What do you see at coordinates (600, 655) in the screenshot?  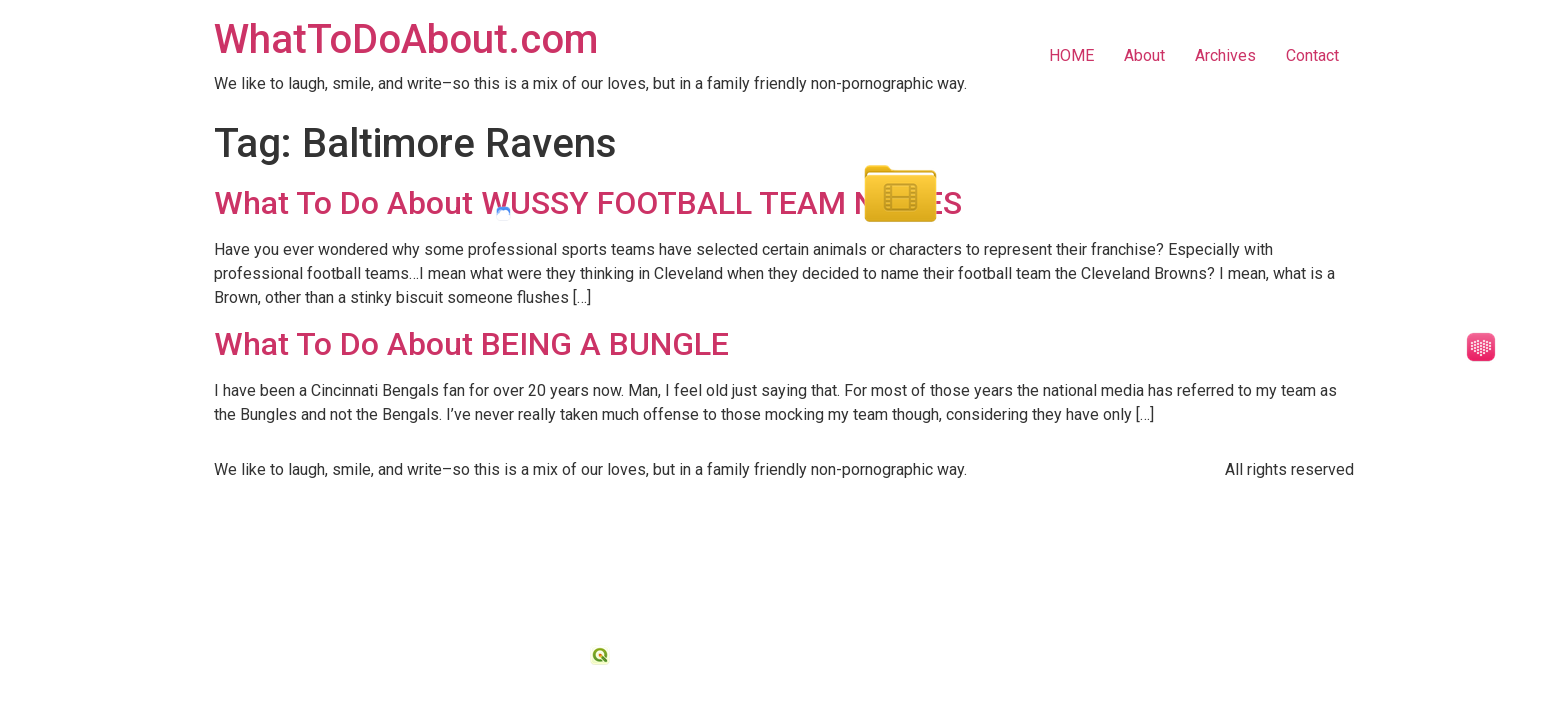 I see `open qgis geographic information system application` at bounding box center [600, 655].